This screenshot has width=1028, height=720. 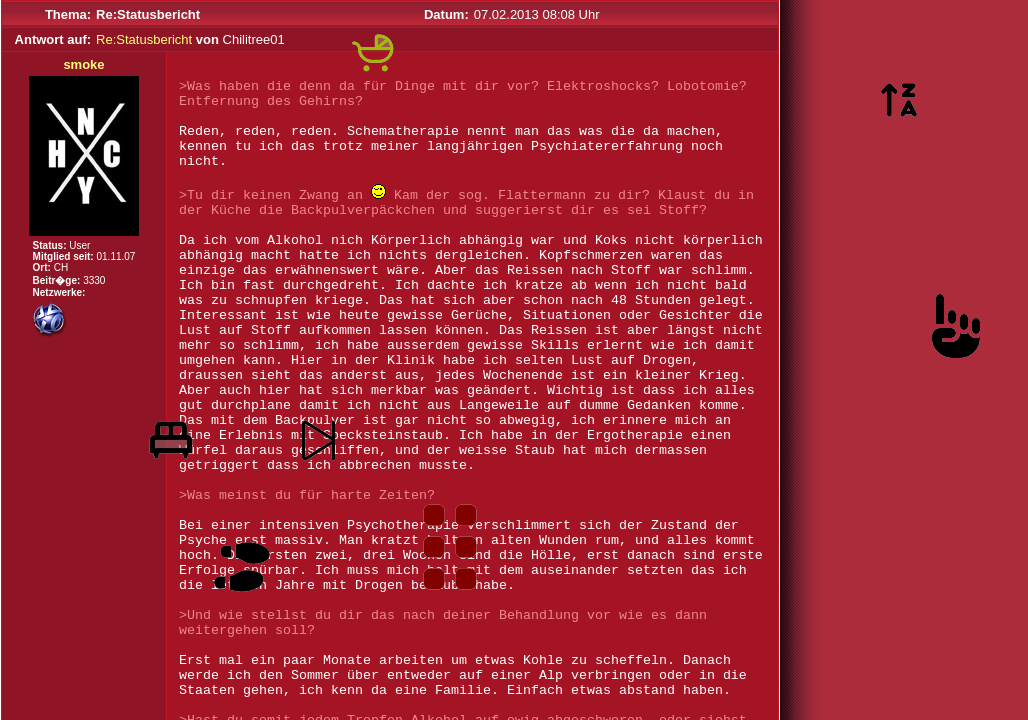 What do you see at coordinates (899, 100) in the screenshot?
I see `sort items alphabetically from Z to A` at bounding box center [899, 100].